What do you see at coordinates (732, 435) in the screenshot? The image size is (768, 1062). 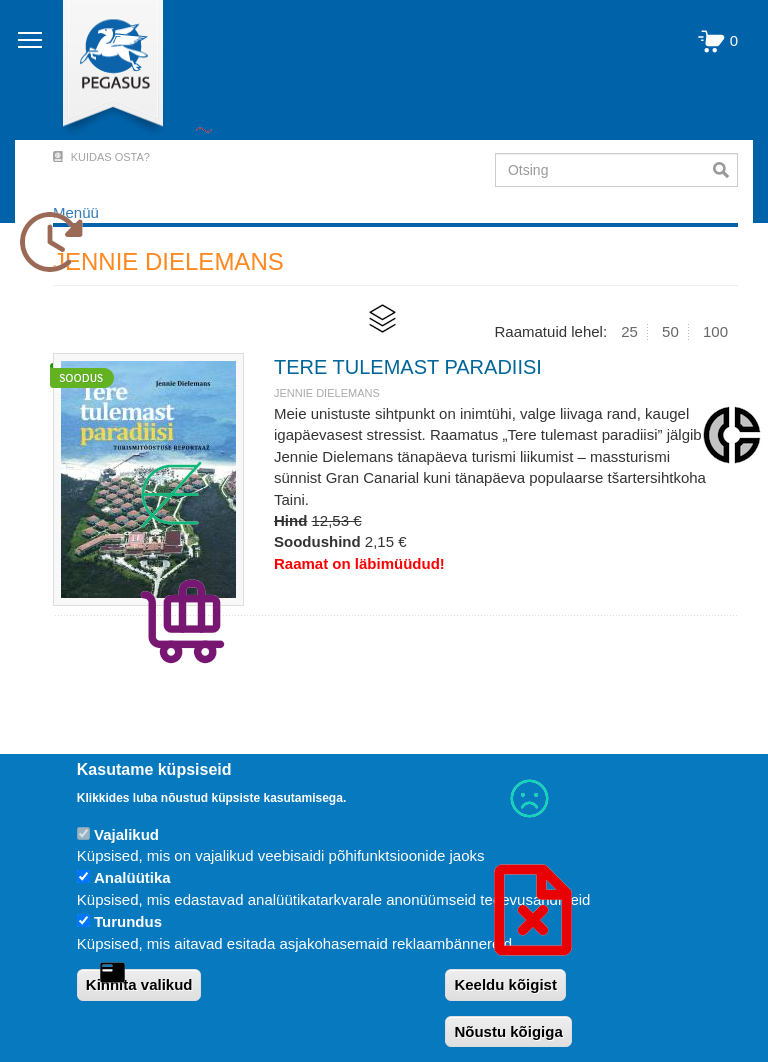 I see `view analytics or statistics breakdown` at bounding box center [732, 435].